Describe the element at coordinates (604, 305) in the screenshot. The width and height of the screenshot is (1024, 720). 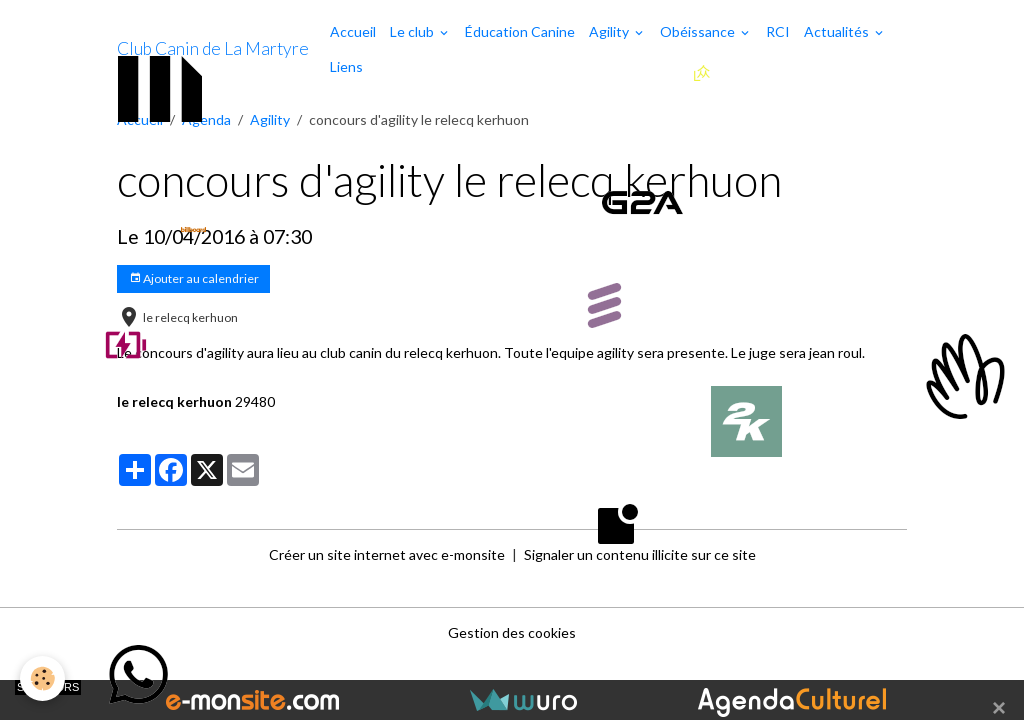
I see `ericsson brand logo` at that location.